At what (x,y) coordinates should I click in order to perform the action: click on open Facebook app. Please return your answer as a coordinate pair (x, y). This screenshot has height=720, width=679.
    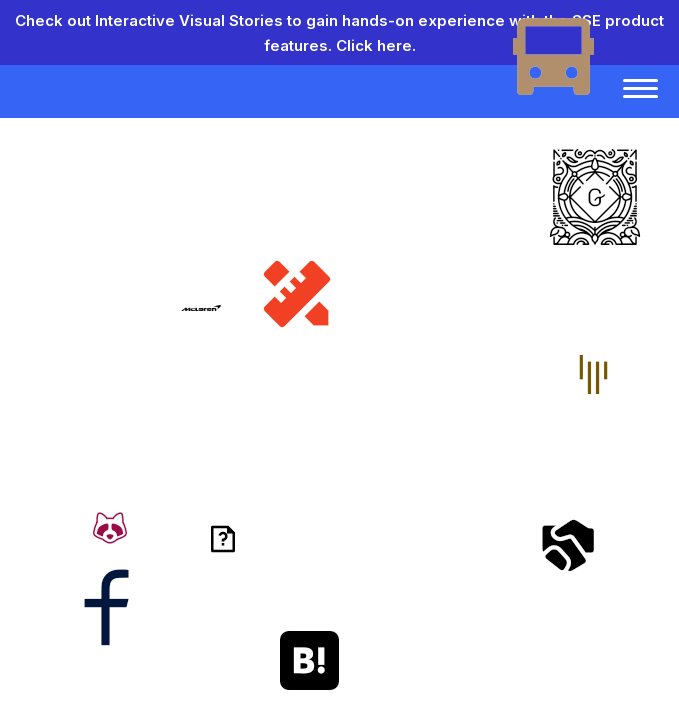
    Looking at the image, I should click on (105, 611).